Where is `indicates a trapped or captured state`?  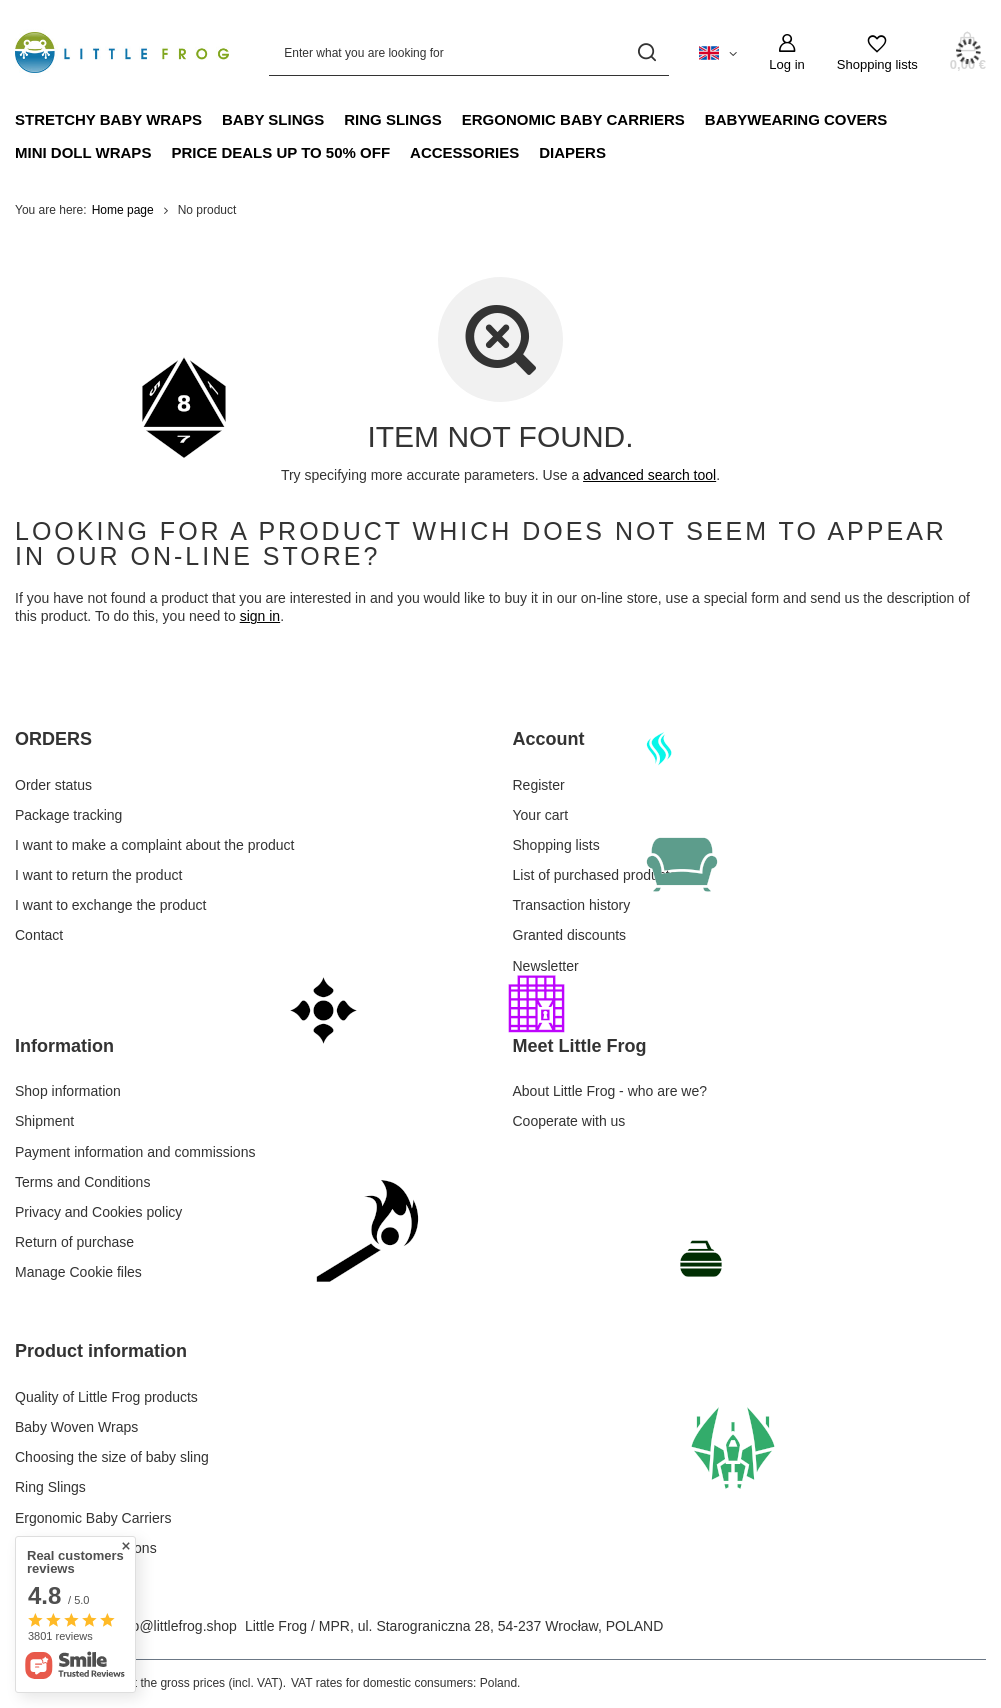 indicates a trapped or captured state is located at coordinates (536, 1000).